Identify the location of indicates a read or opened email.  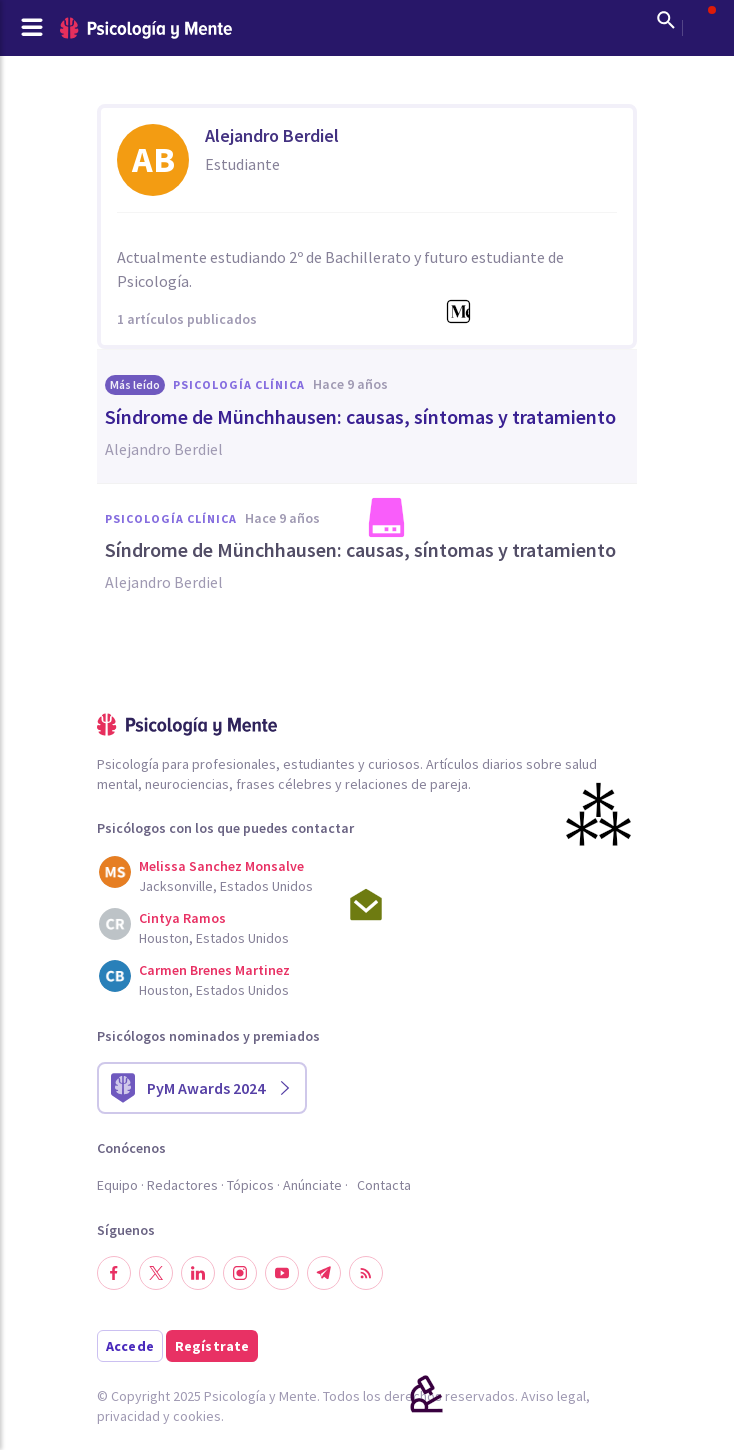
(366, 906).